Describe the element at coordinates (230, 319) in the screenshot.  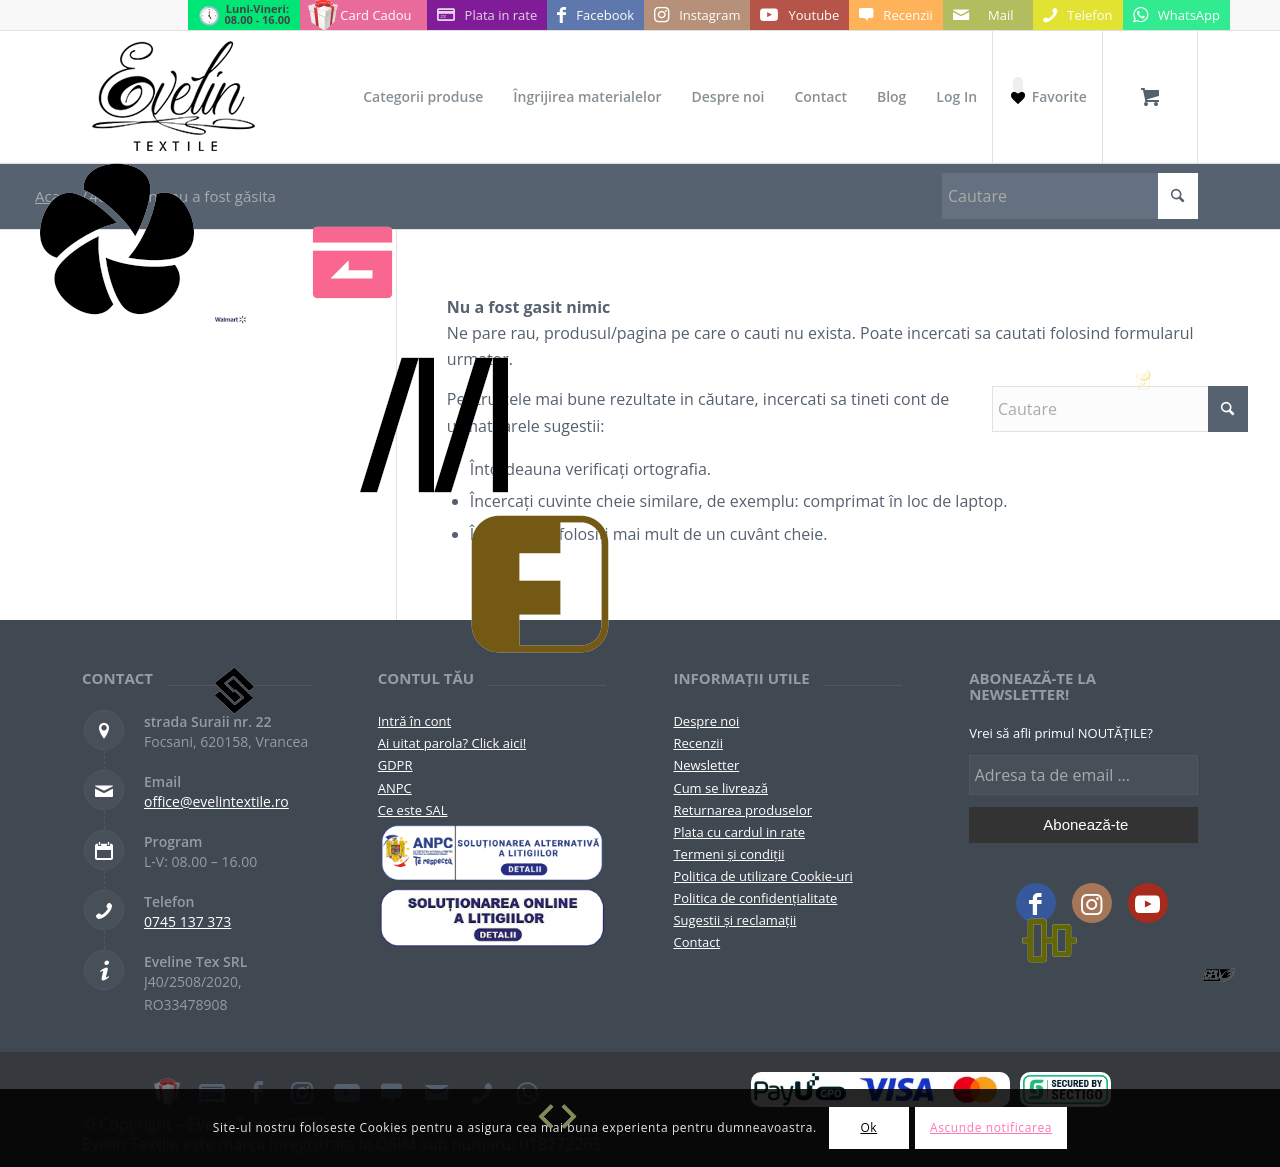
I see `open the Walmart app` at that location.